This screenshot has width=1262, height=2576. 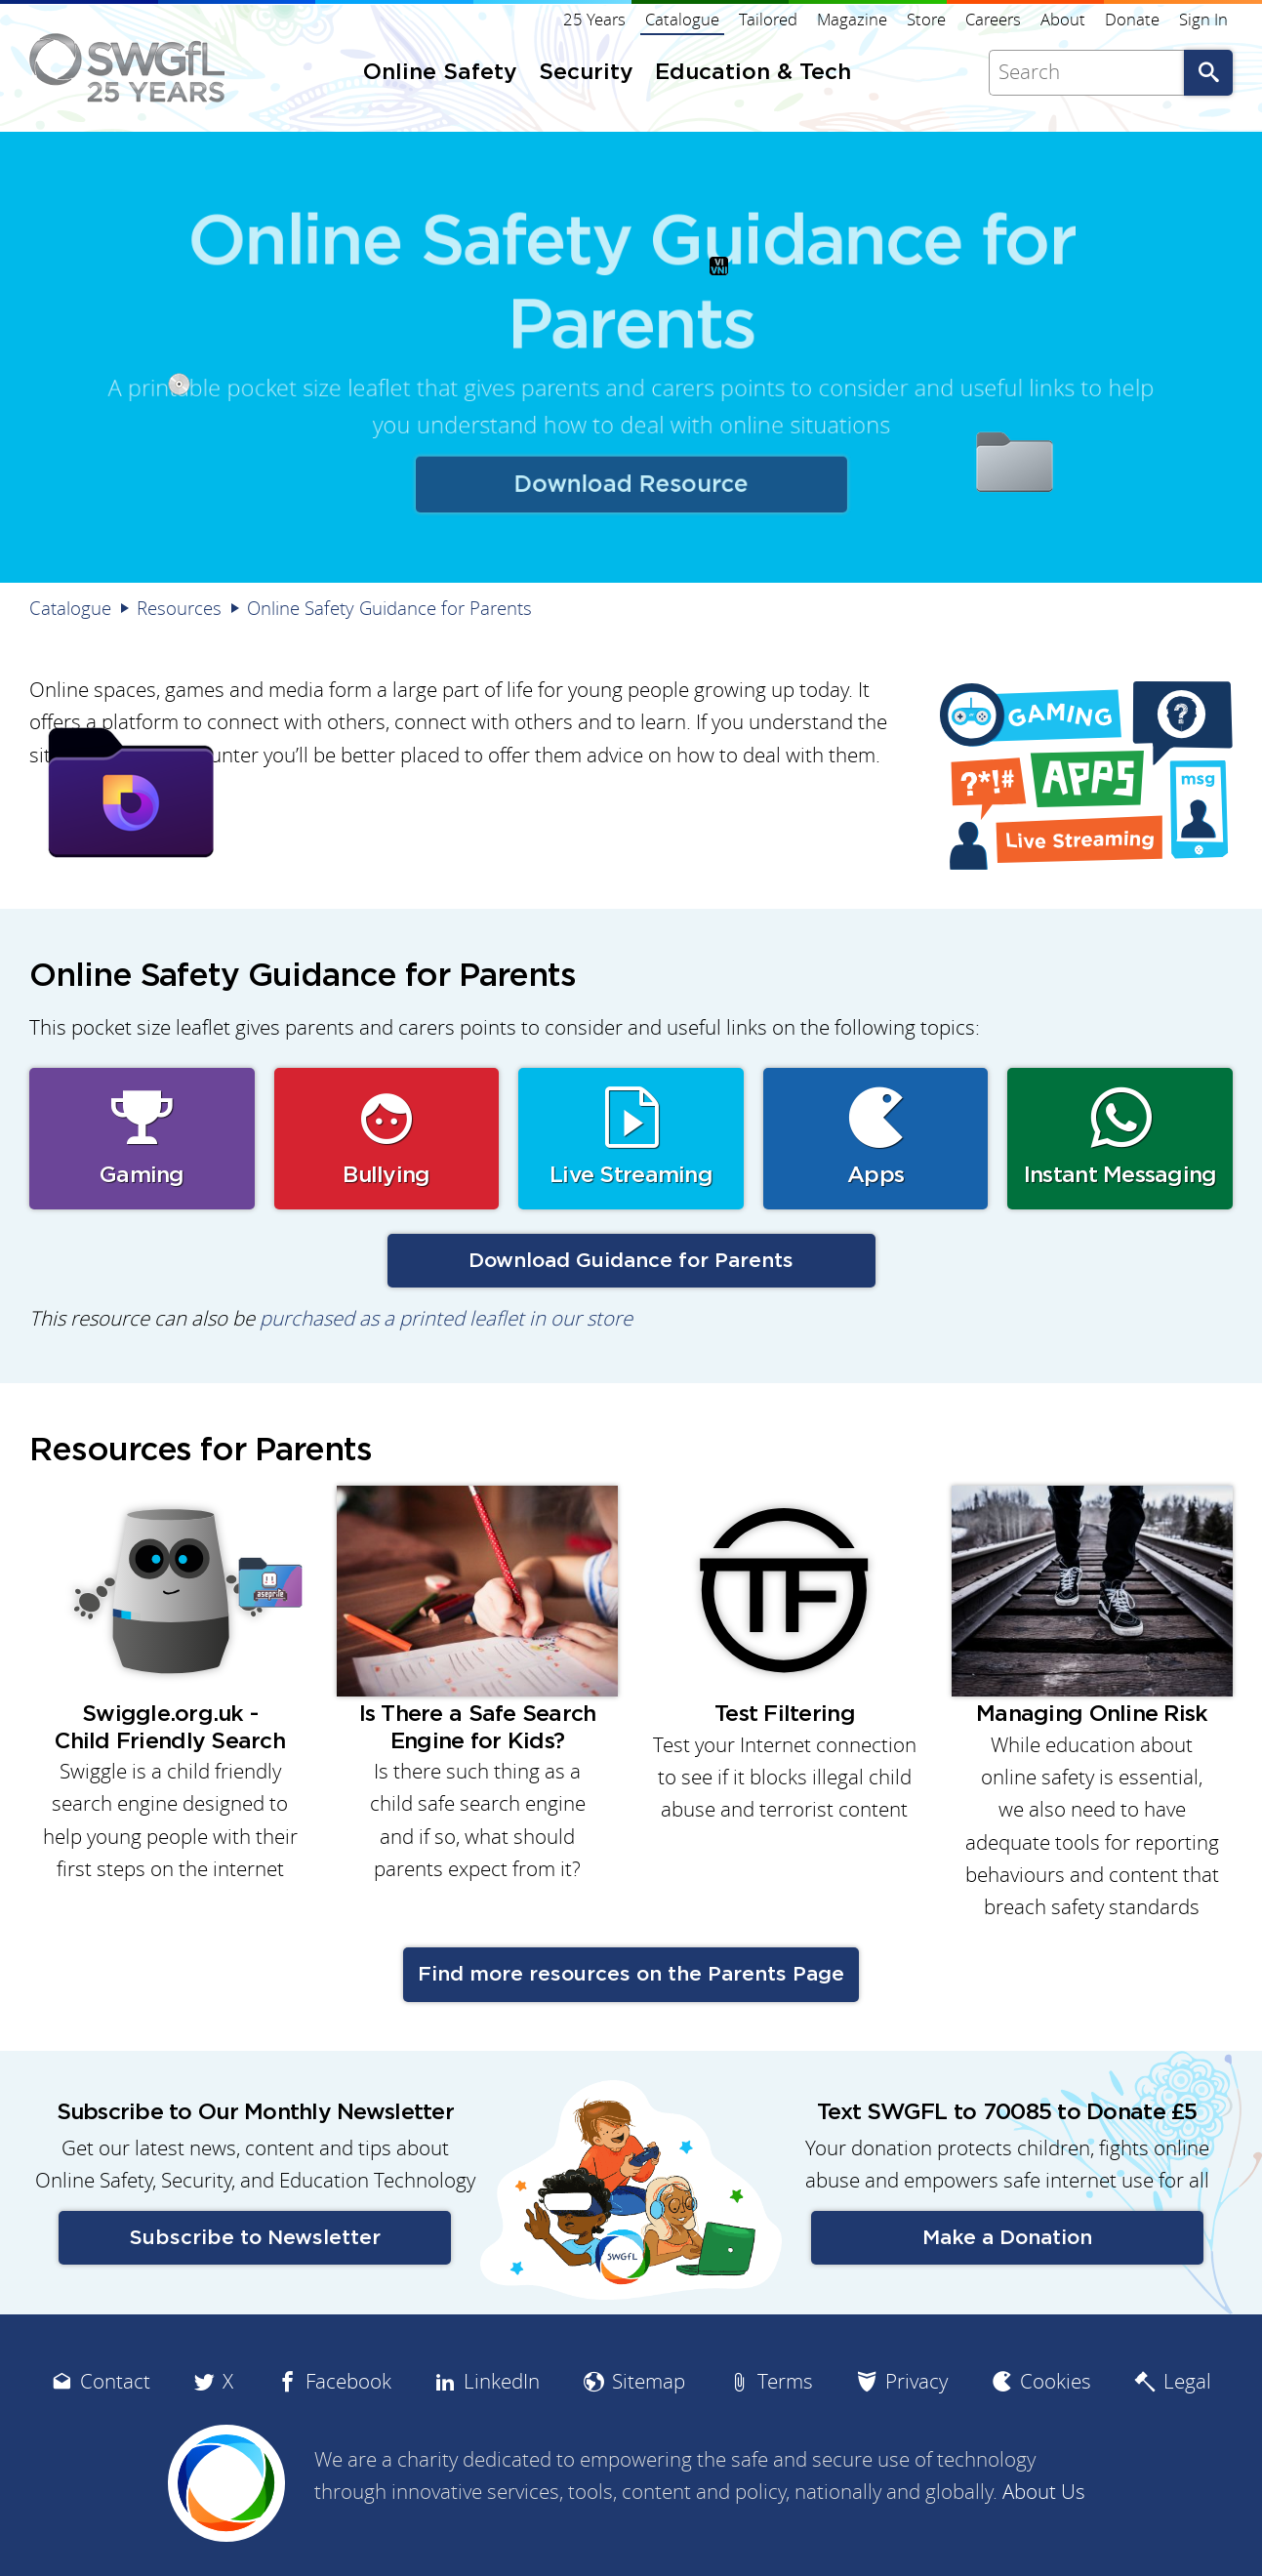 I want to click on open a folder to view its contents, so click(x=1014, y=464).